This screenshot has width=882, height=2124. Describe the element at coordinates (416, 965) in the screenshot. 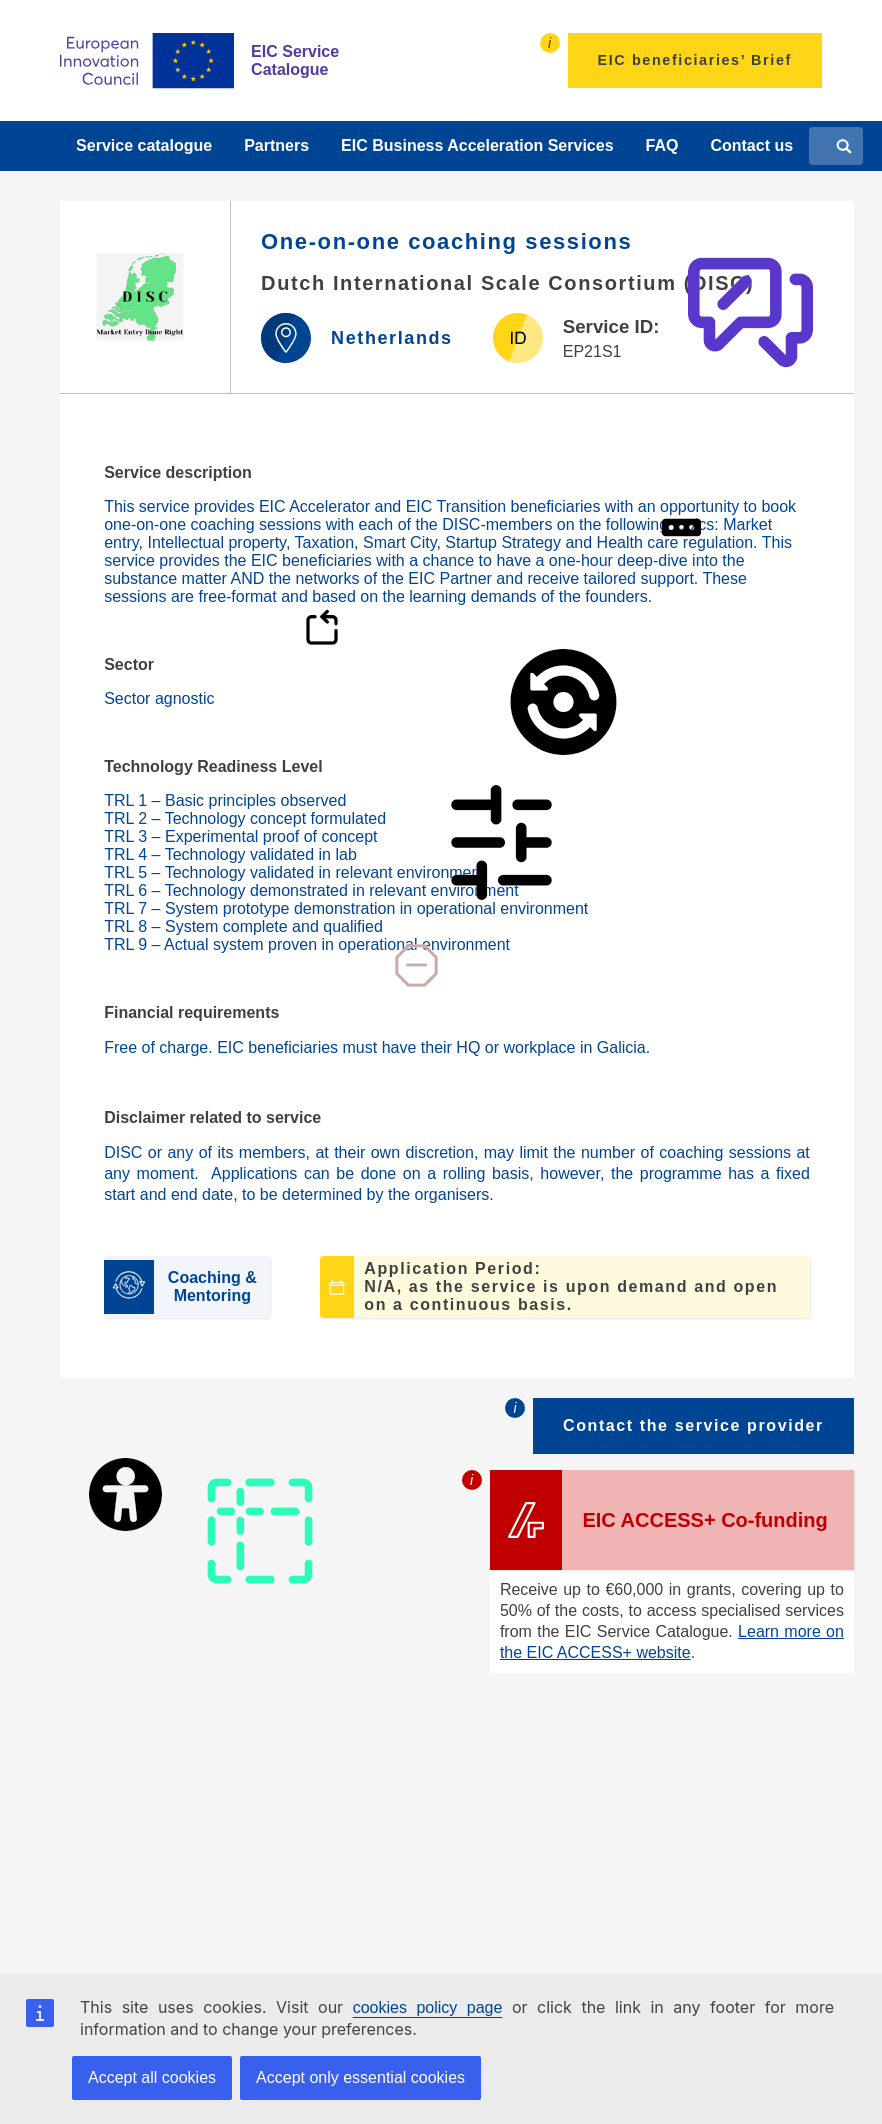

I see `indicates blocked or restricted content` at that location.